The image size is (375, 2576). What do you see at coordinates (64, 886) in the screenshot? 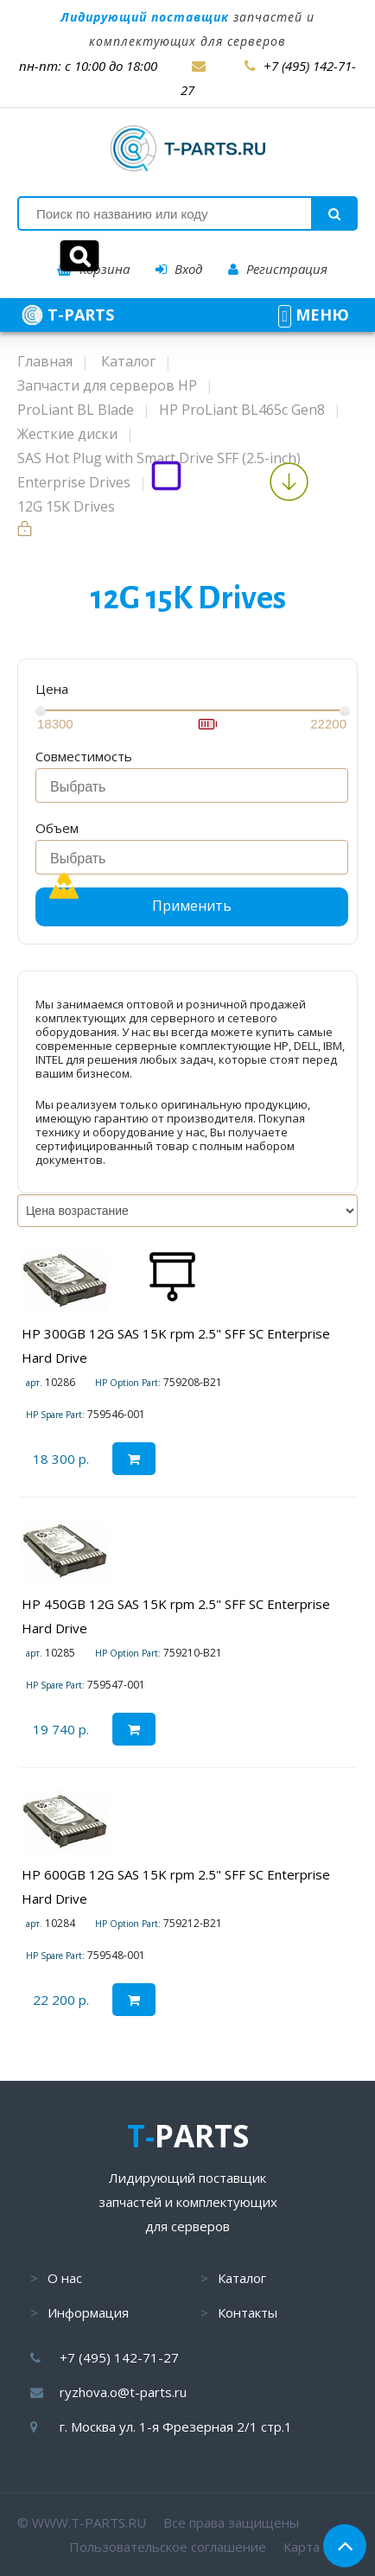
I see `view outdoor or nature-related content` at bounding box center [64, 886].